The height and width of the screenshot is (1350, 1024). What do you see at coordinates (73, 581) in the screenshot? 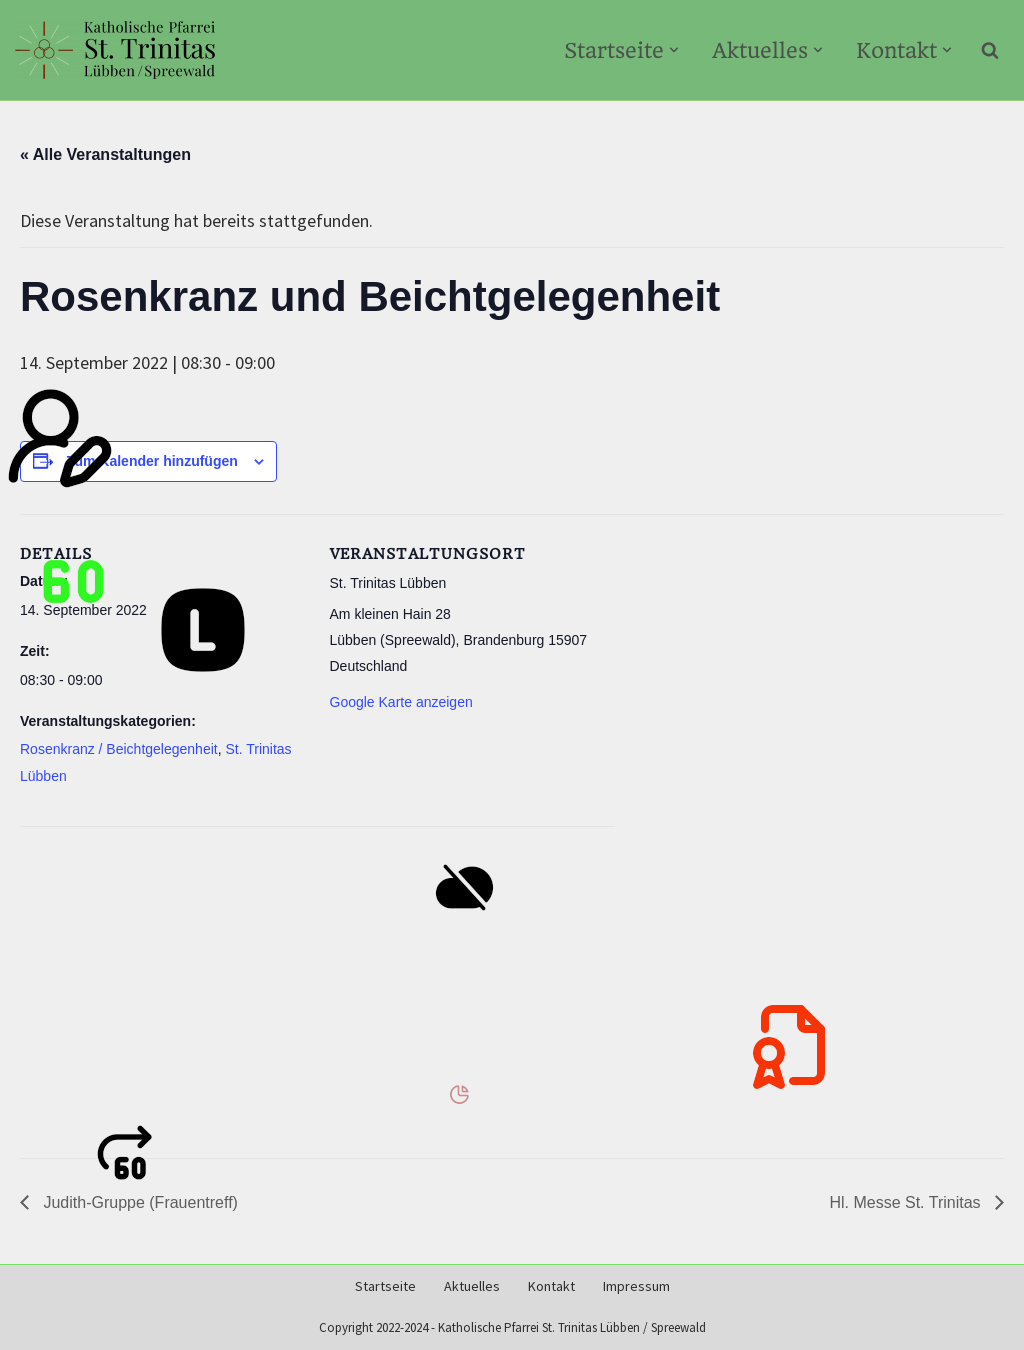
I see `indicates a 60-second timer or countdown` at bounding box center [73, 581].